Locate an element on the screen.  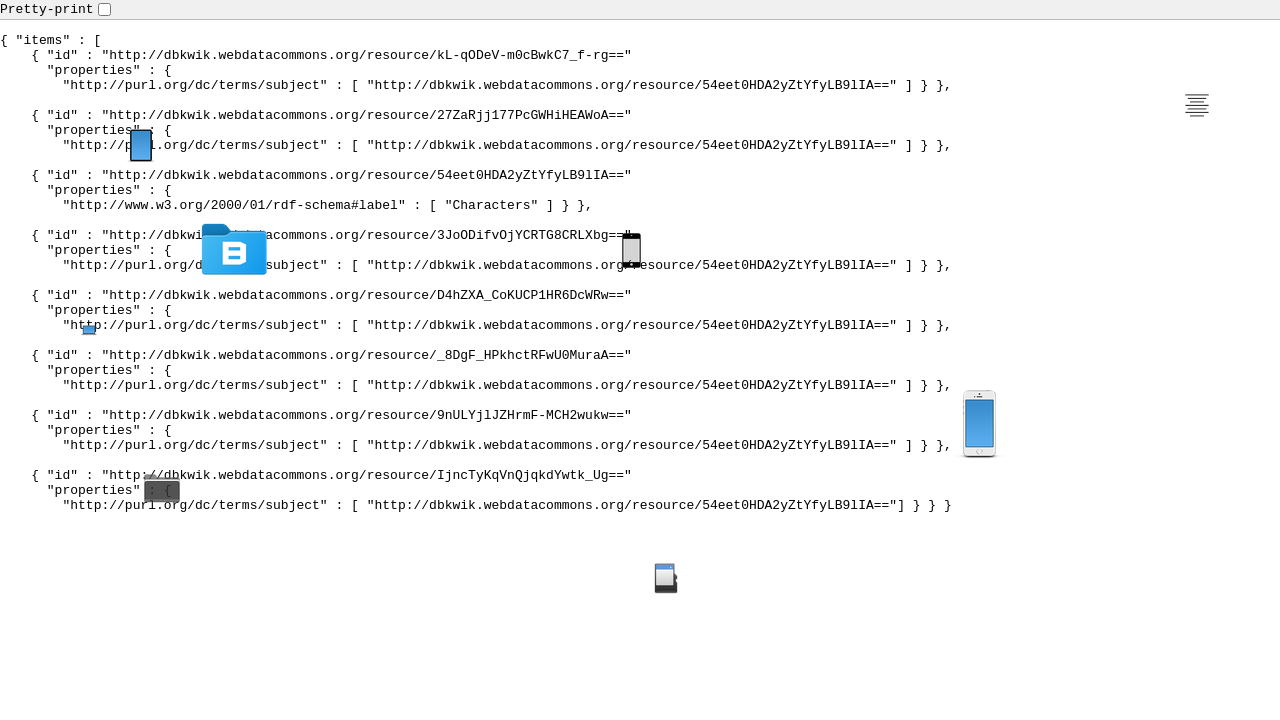
represents this device in system settings or finder is located at coordinates (89, 329).